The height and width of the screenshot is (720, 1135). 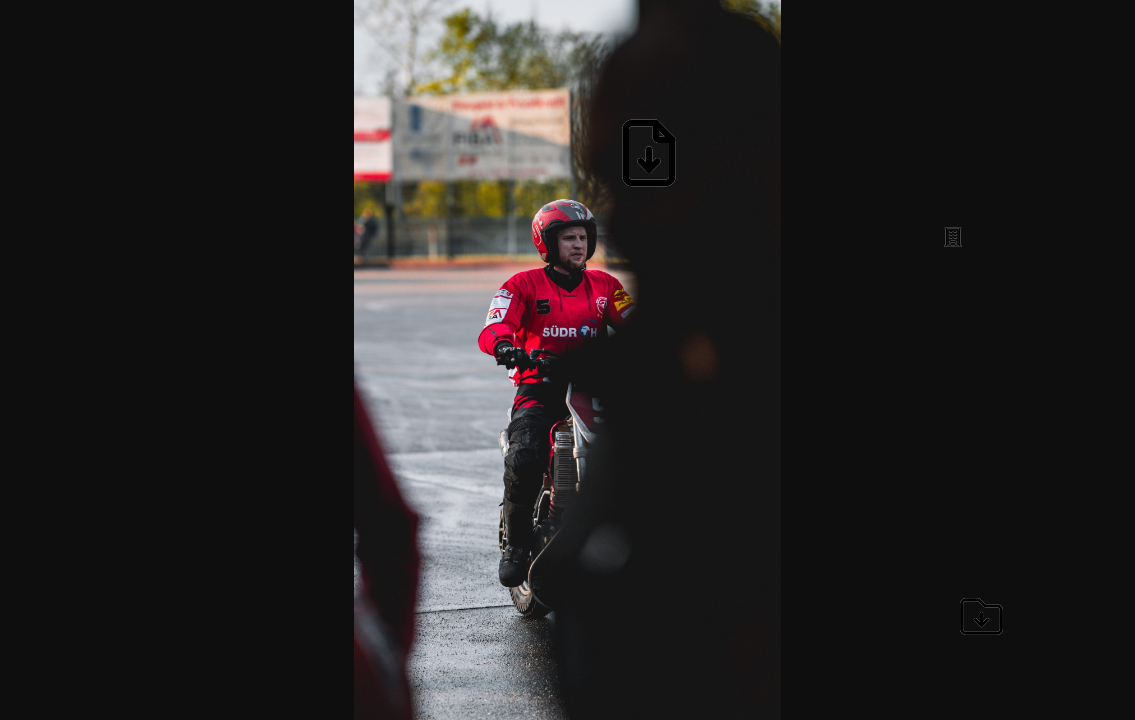 I want to click on view office or workplace information, so click(x=953, y=237).